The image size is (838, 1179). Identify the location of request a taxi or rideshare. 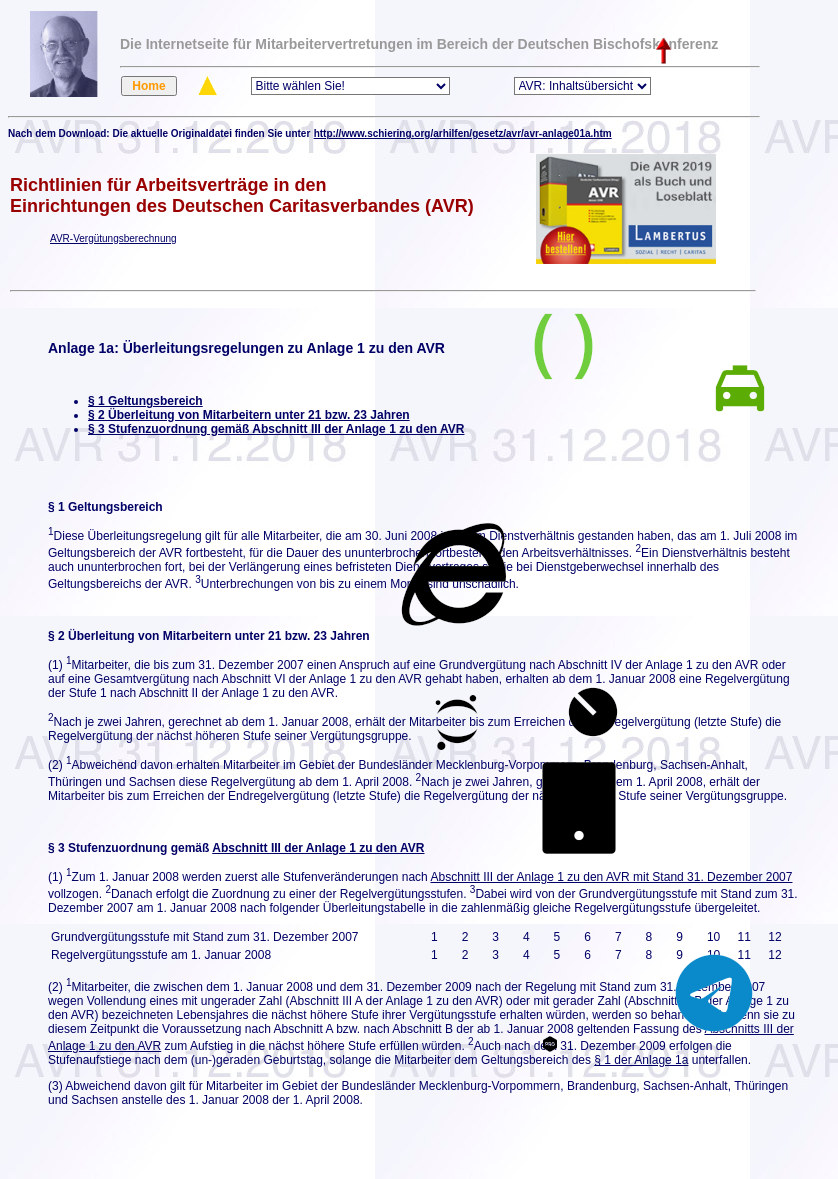
(740, 387).